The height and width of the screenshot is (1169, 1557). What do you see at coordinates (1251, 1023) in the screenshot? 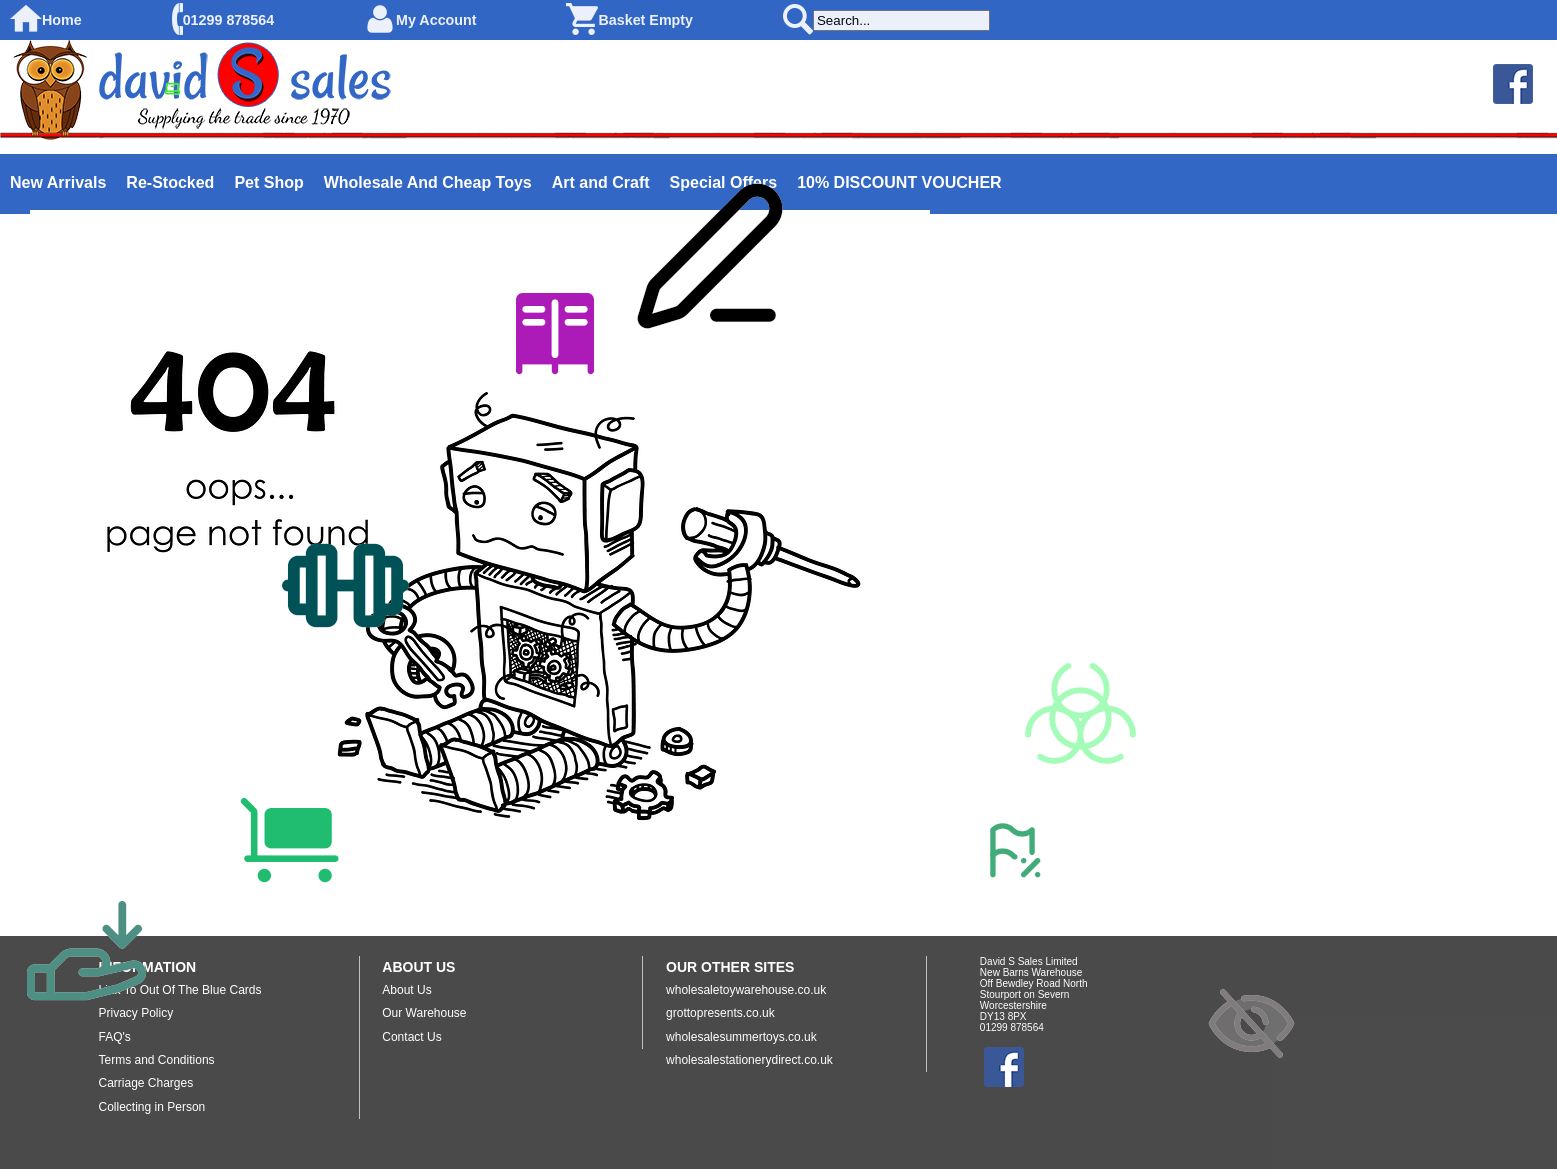
I see `hide password or sensitive content` at bounding box center [1251, 1023].